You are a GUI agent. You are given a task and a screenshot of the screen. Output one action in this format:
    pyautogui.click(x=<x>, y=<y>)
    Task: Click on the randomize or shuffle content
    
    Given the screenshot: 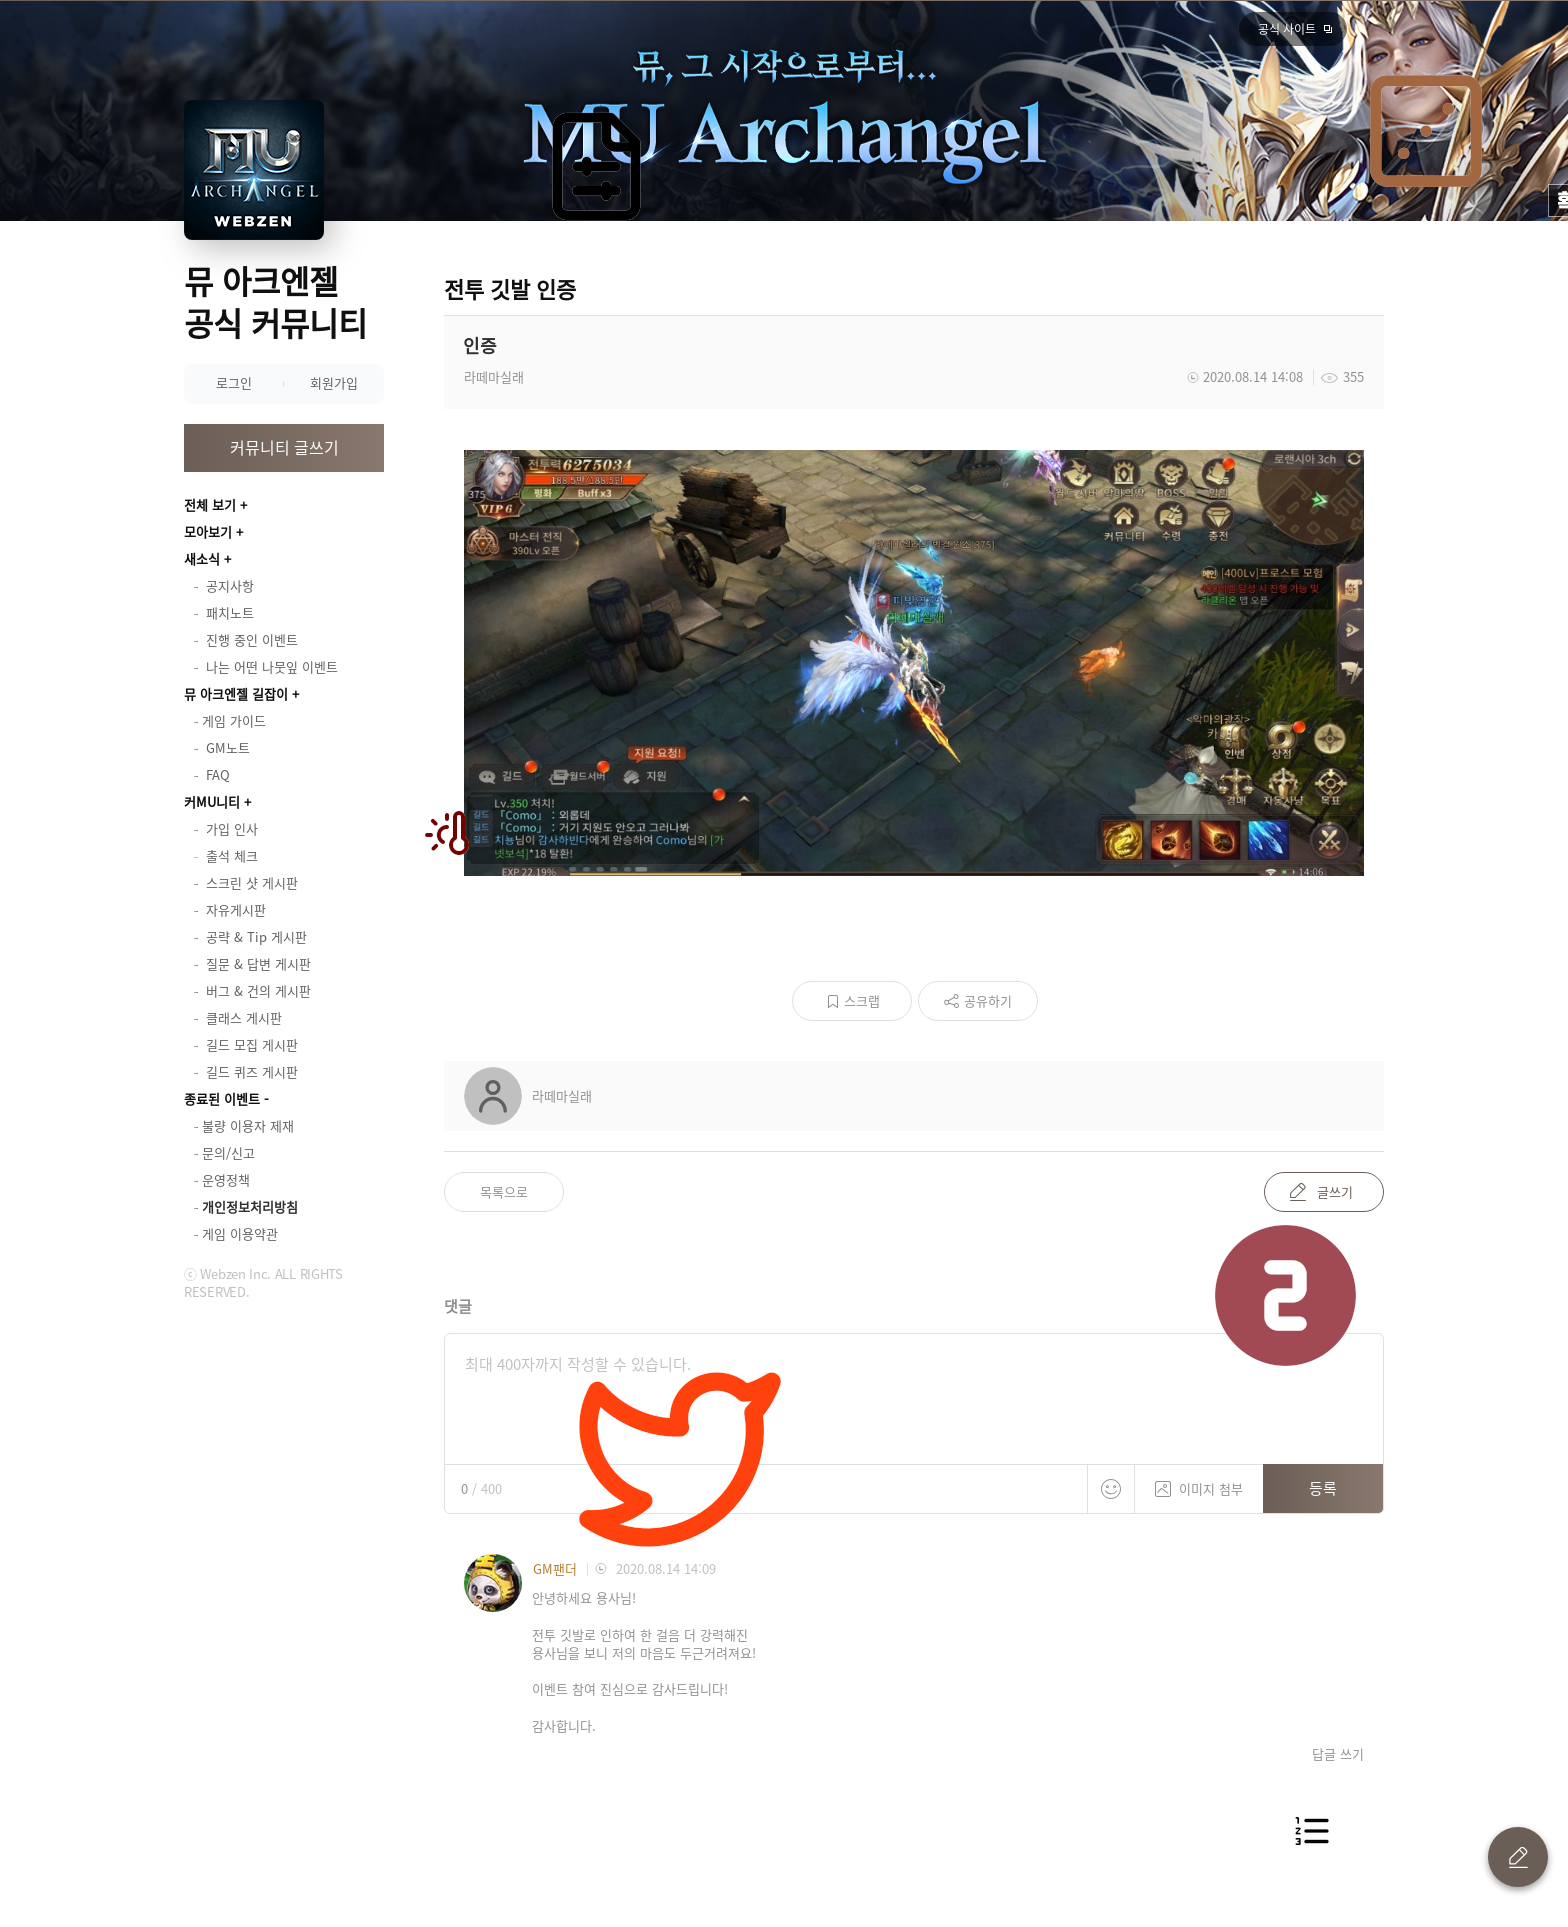 What is the action you would take?
    pyautogui.click(x=1426, y=131)
    